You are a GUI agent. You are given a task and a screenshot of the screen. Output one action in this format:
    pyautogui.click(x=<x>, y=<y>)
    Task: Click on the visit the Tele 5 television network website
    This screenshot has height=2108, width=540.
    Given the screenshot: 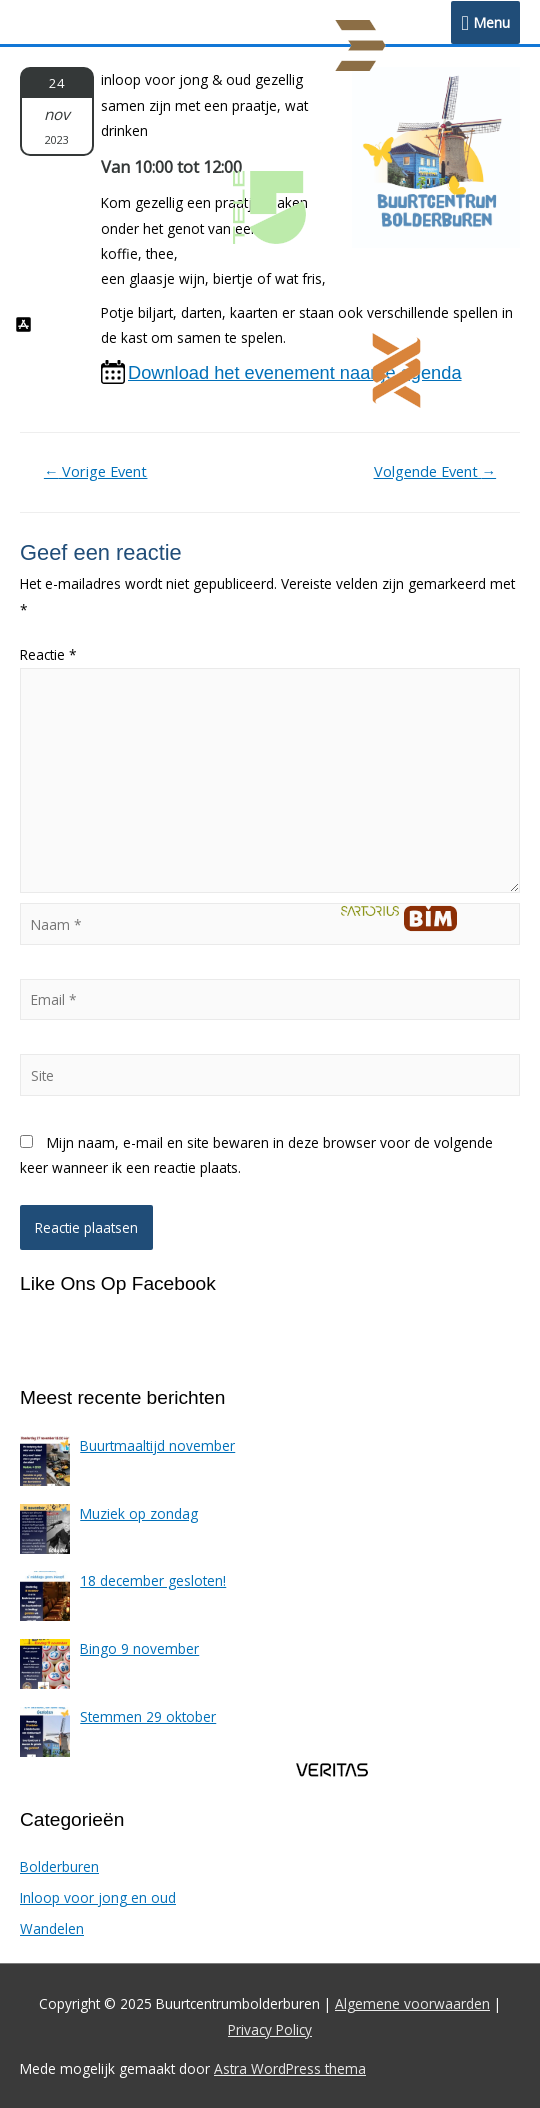 What is the action you would take?
    pyautogui.click(x=269, y=207)
    